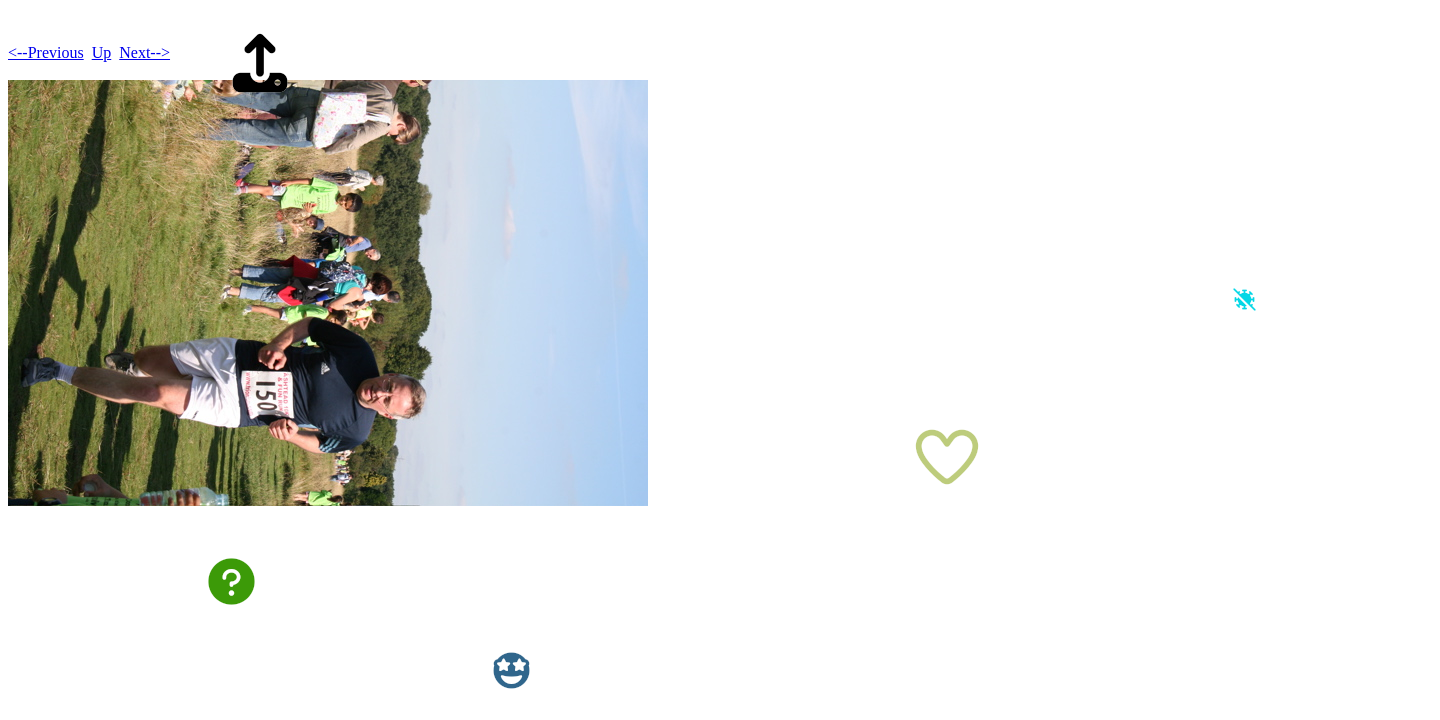 This screenshot has height=720, width=1440. Describe the element at coordinates (511, 670) in the screenshot. I see `indicates a top-rated or favorite item` at that location.